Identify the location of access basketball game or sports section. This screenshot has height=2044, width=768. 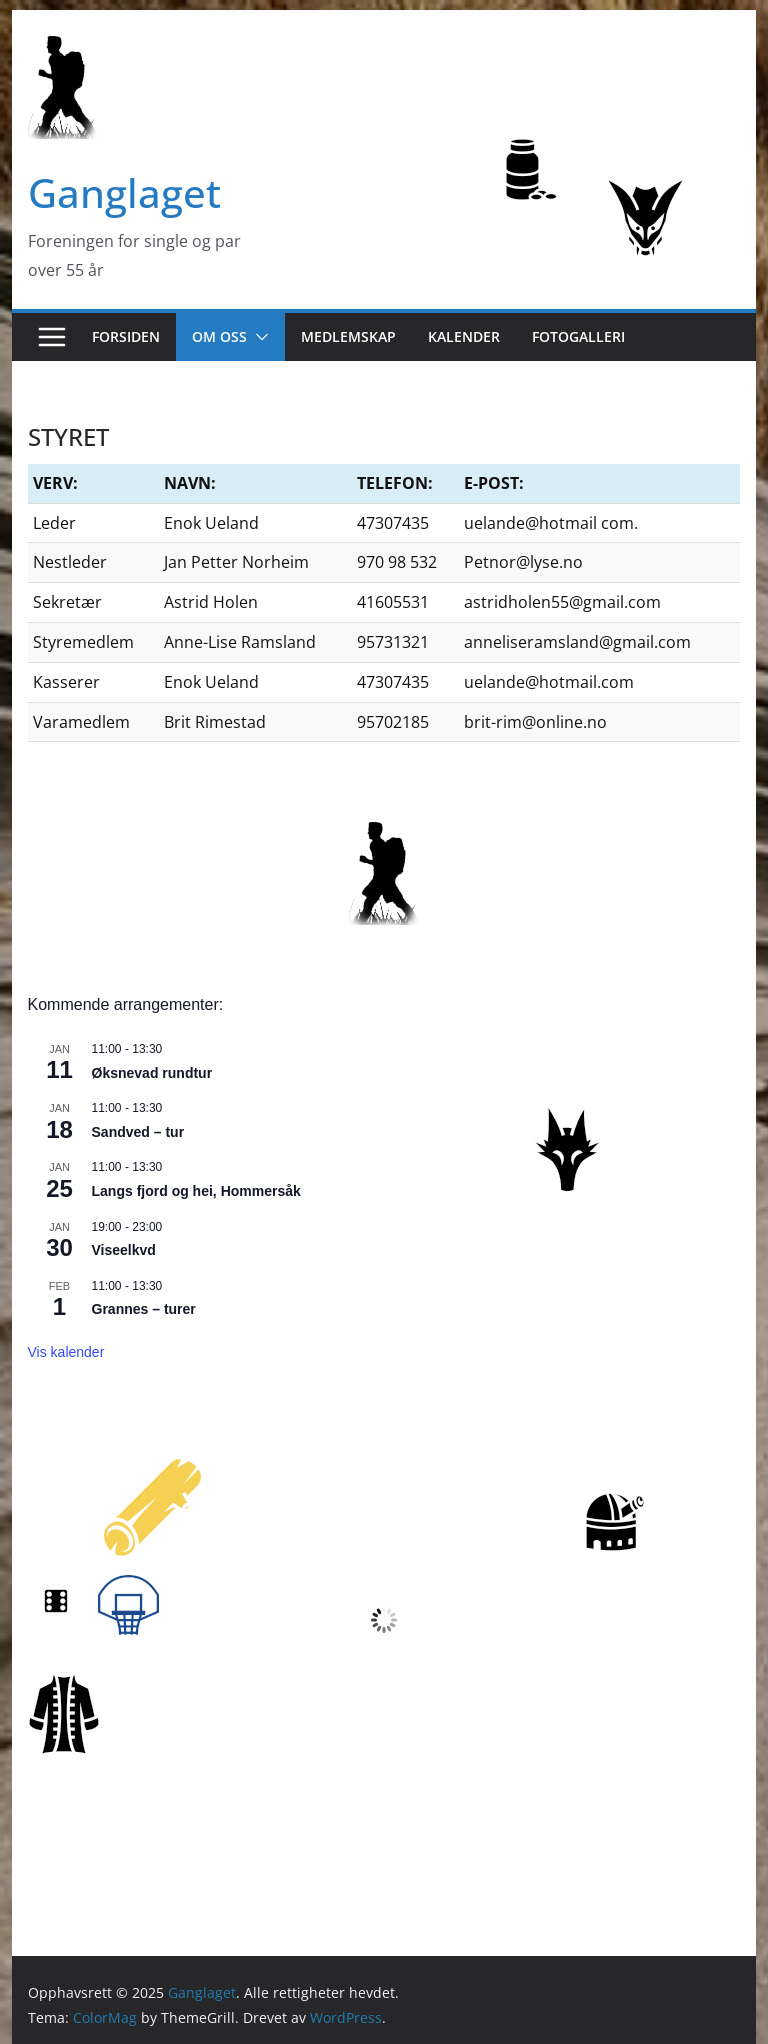
(128, 1605).